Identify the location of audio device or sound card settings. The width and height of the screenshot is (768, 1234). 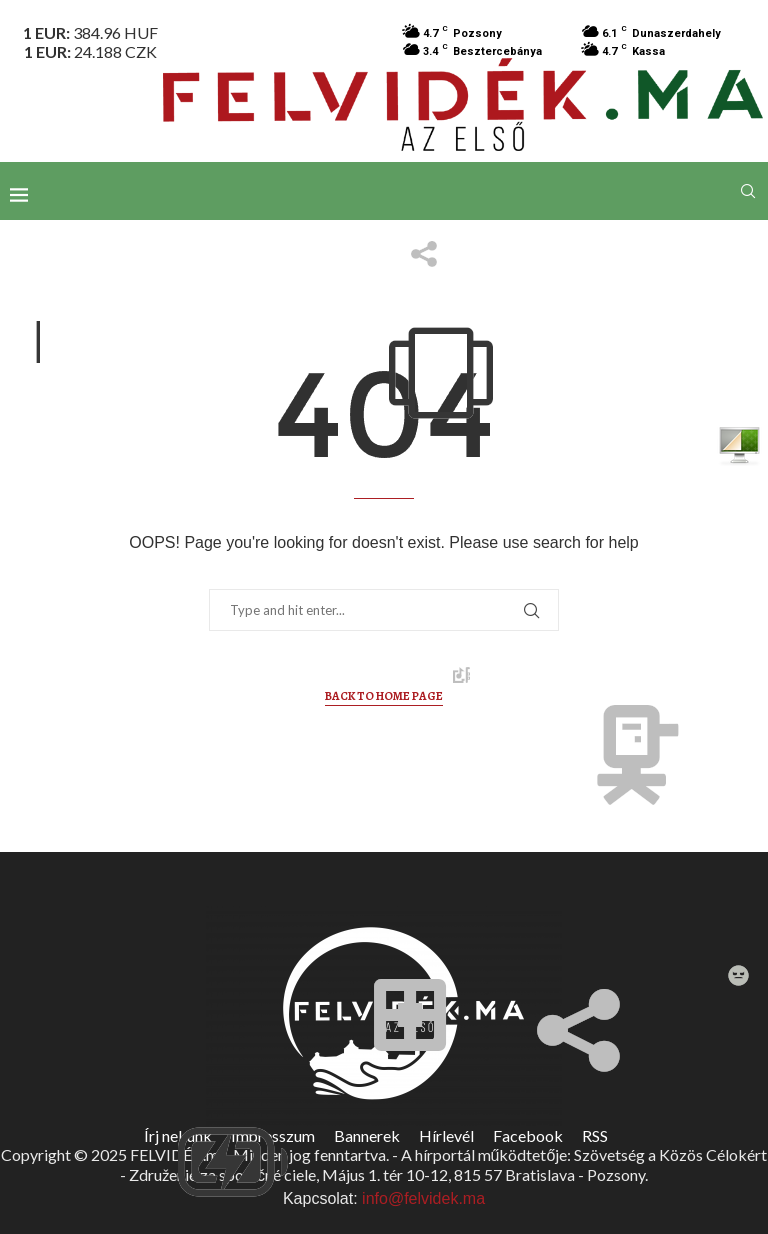
(461, 674).